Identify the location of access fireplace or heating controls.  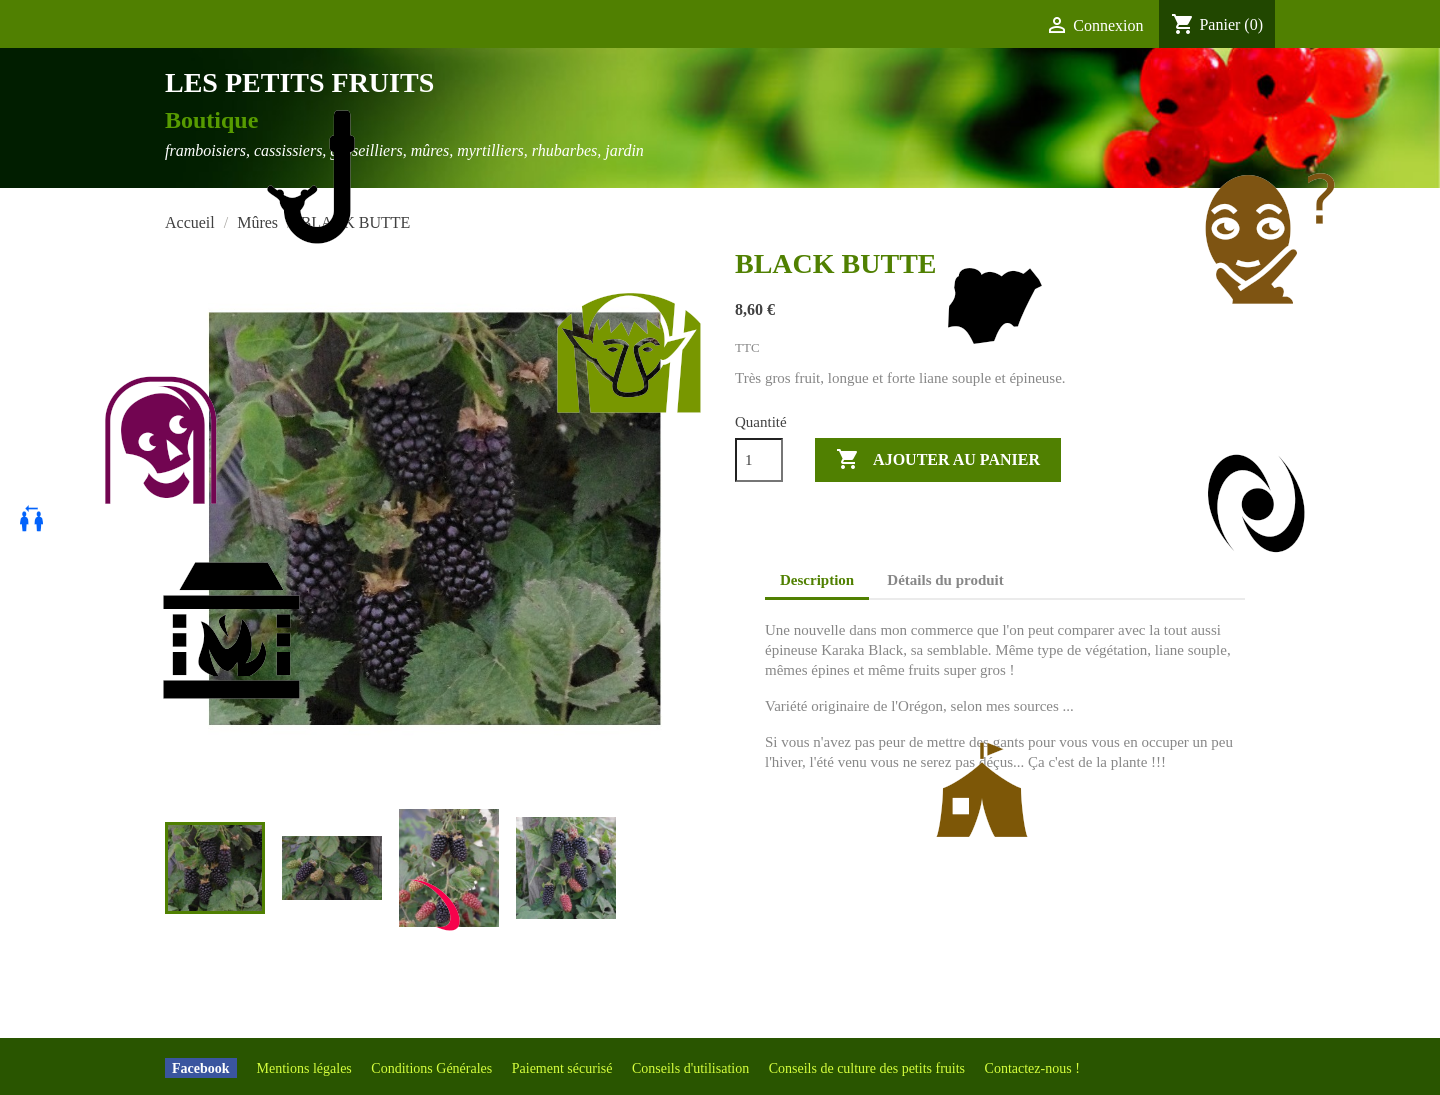
(231, 630).